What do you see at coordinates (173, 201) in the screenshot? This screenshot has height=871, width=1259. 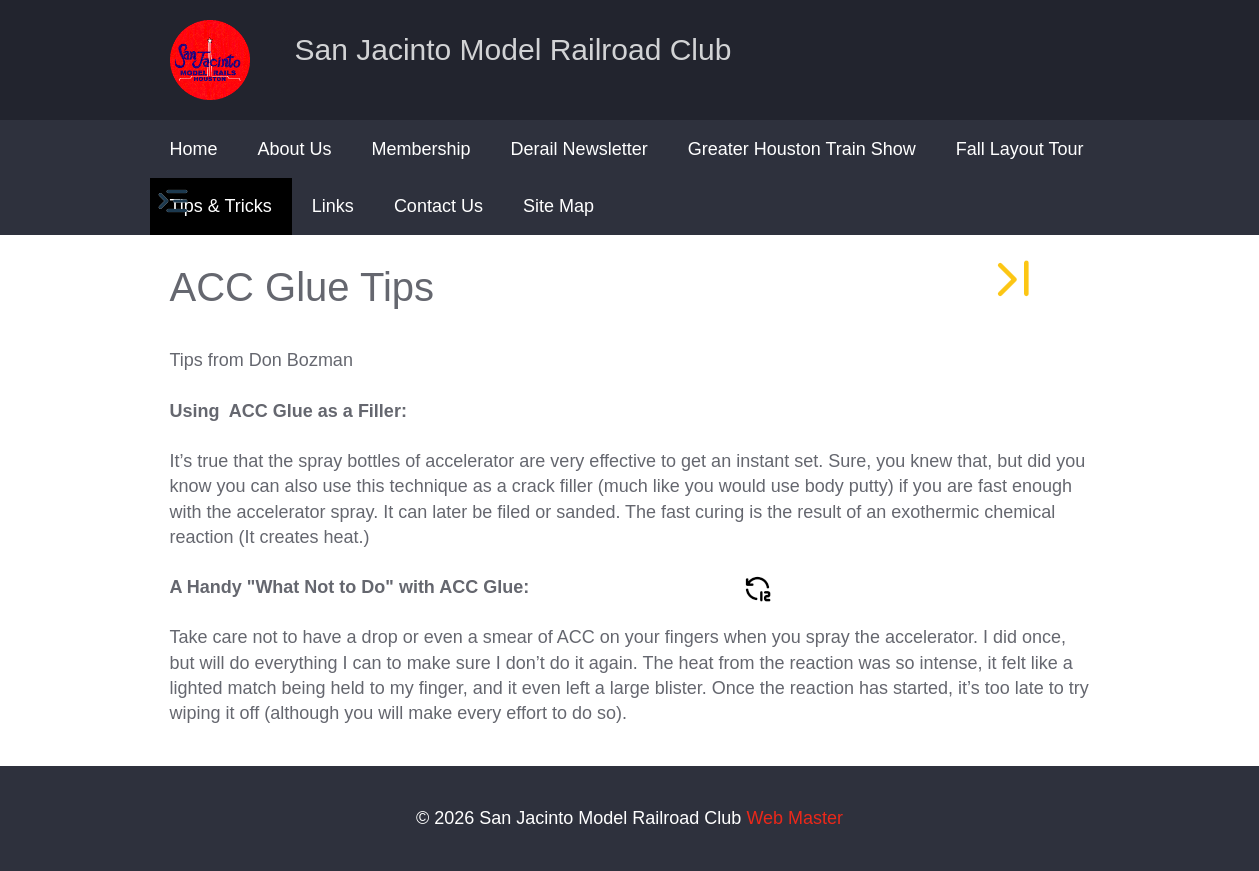 I see `increase text indentation` at bounding box center [173, 201].